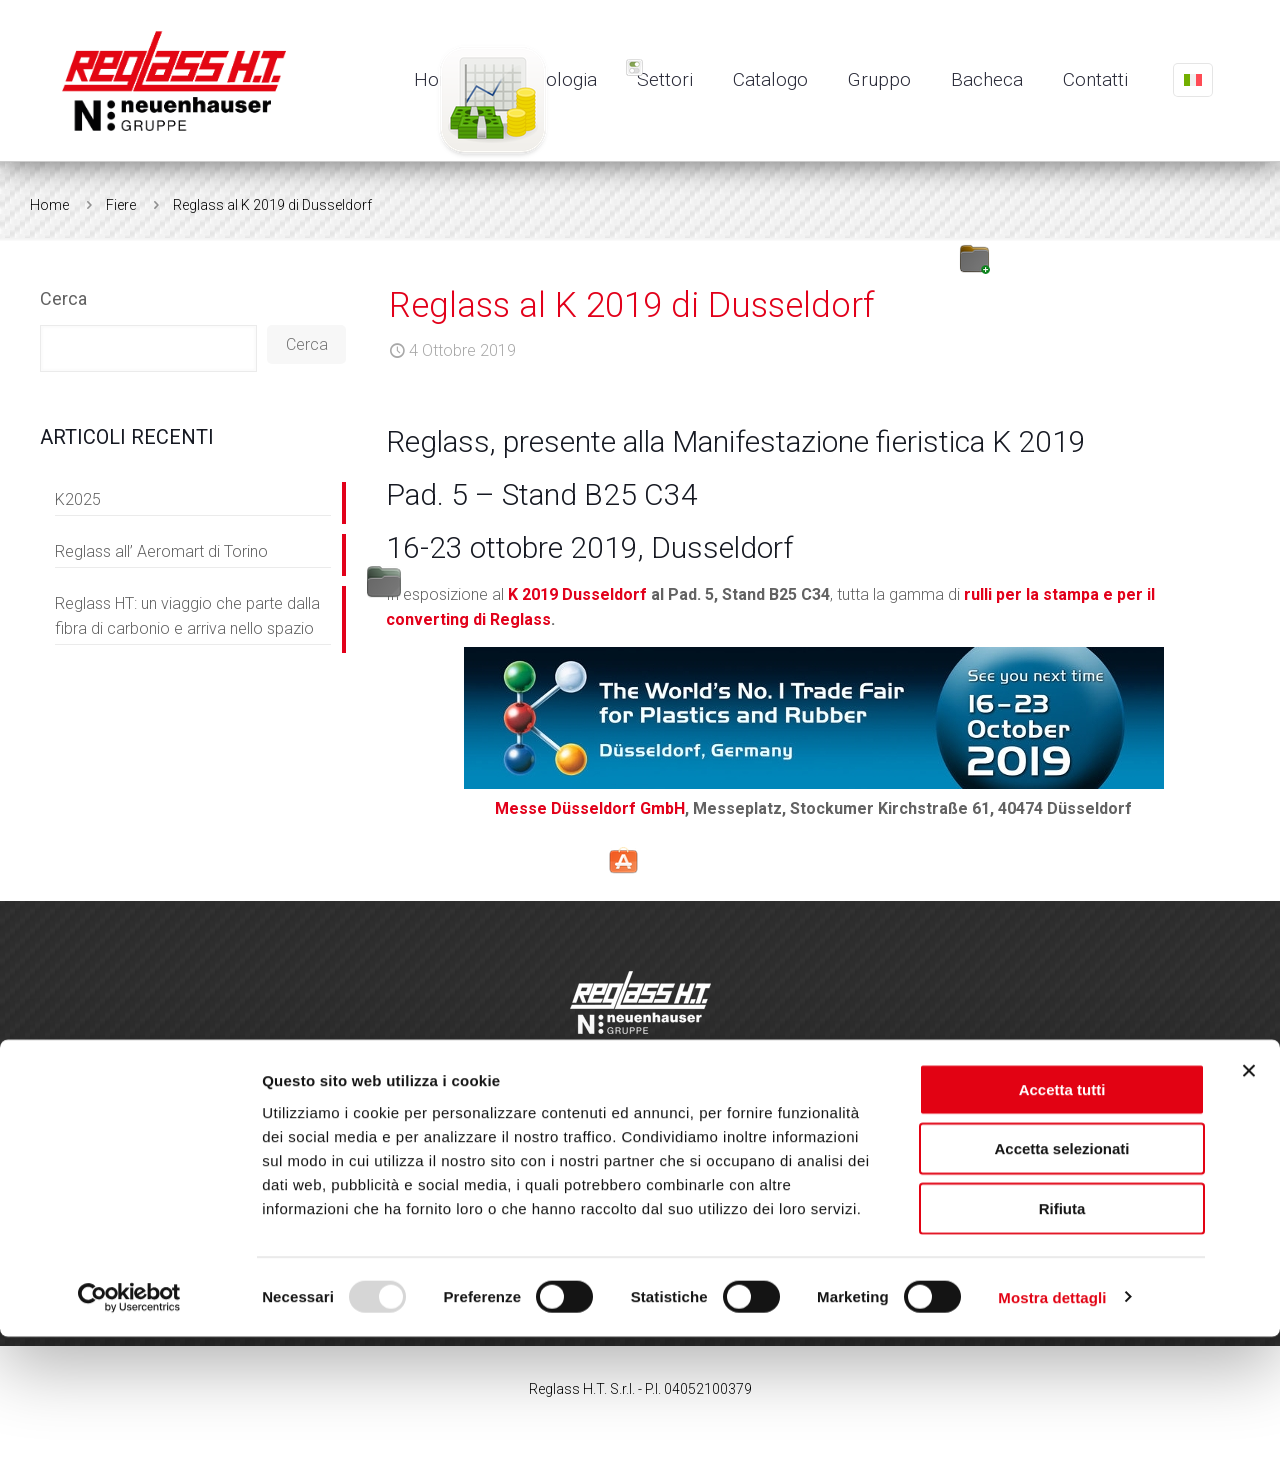 This screenshot has width=1280, height=1462. Describe the element at coordinates (974, 258) in the screenshot. I see `create a new folder` at that location.